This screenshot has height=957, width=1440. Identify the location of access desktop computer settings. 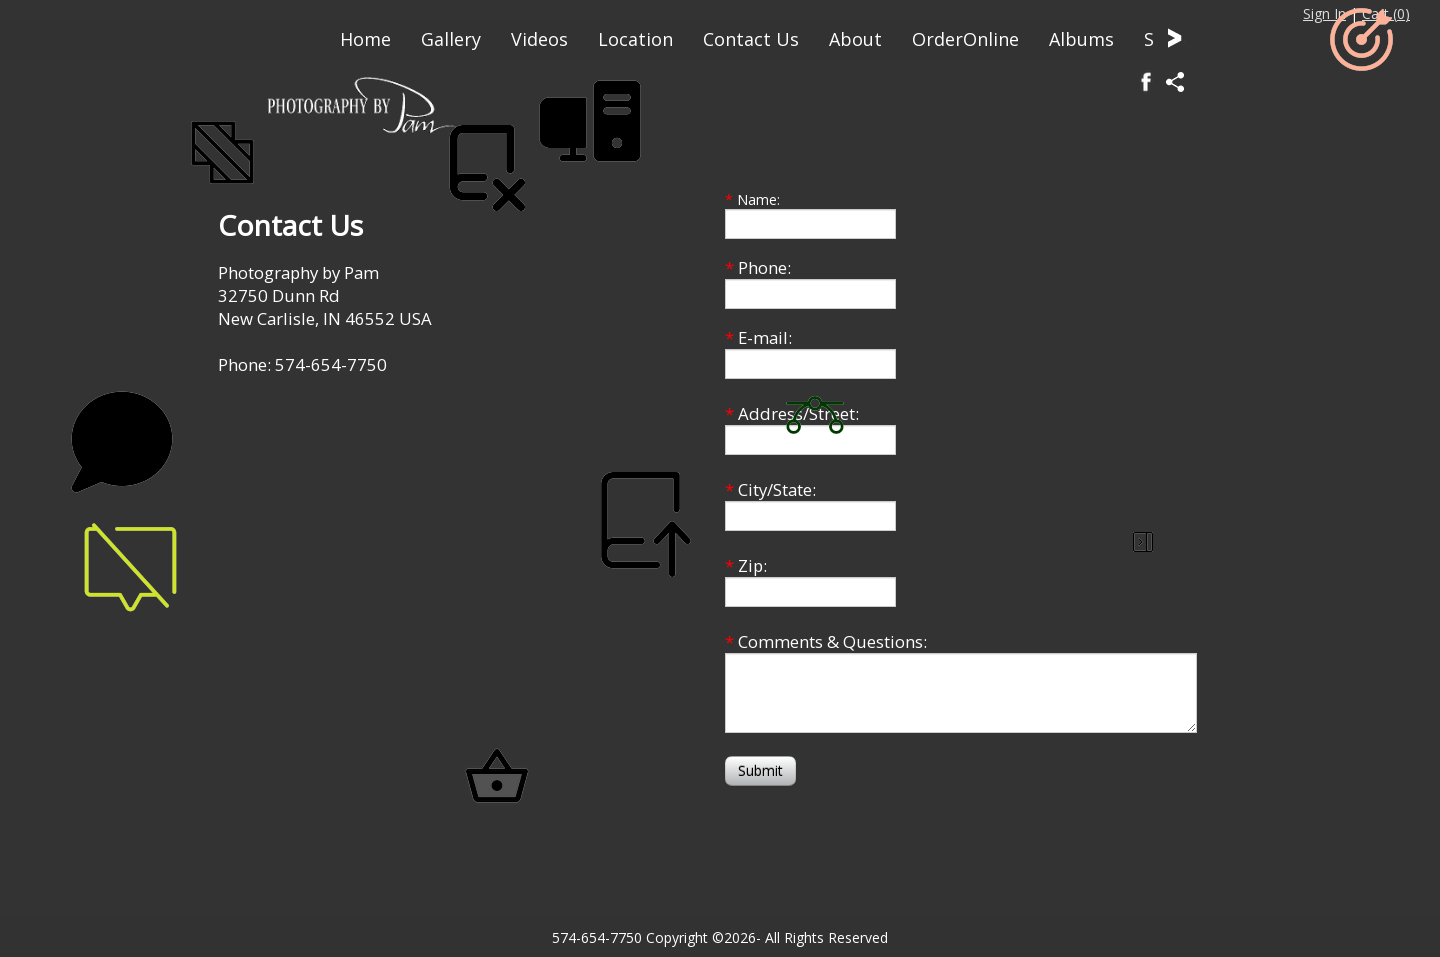
(590, 121).